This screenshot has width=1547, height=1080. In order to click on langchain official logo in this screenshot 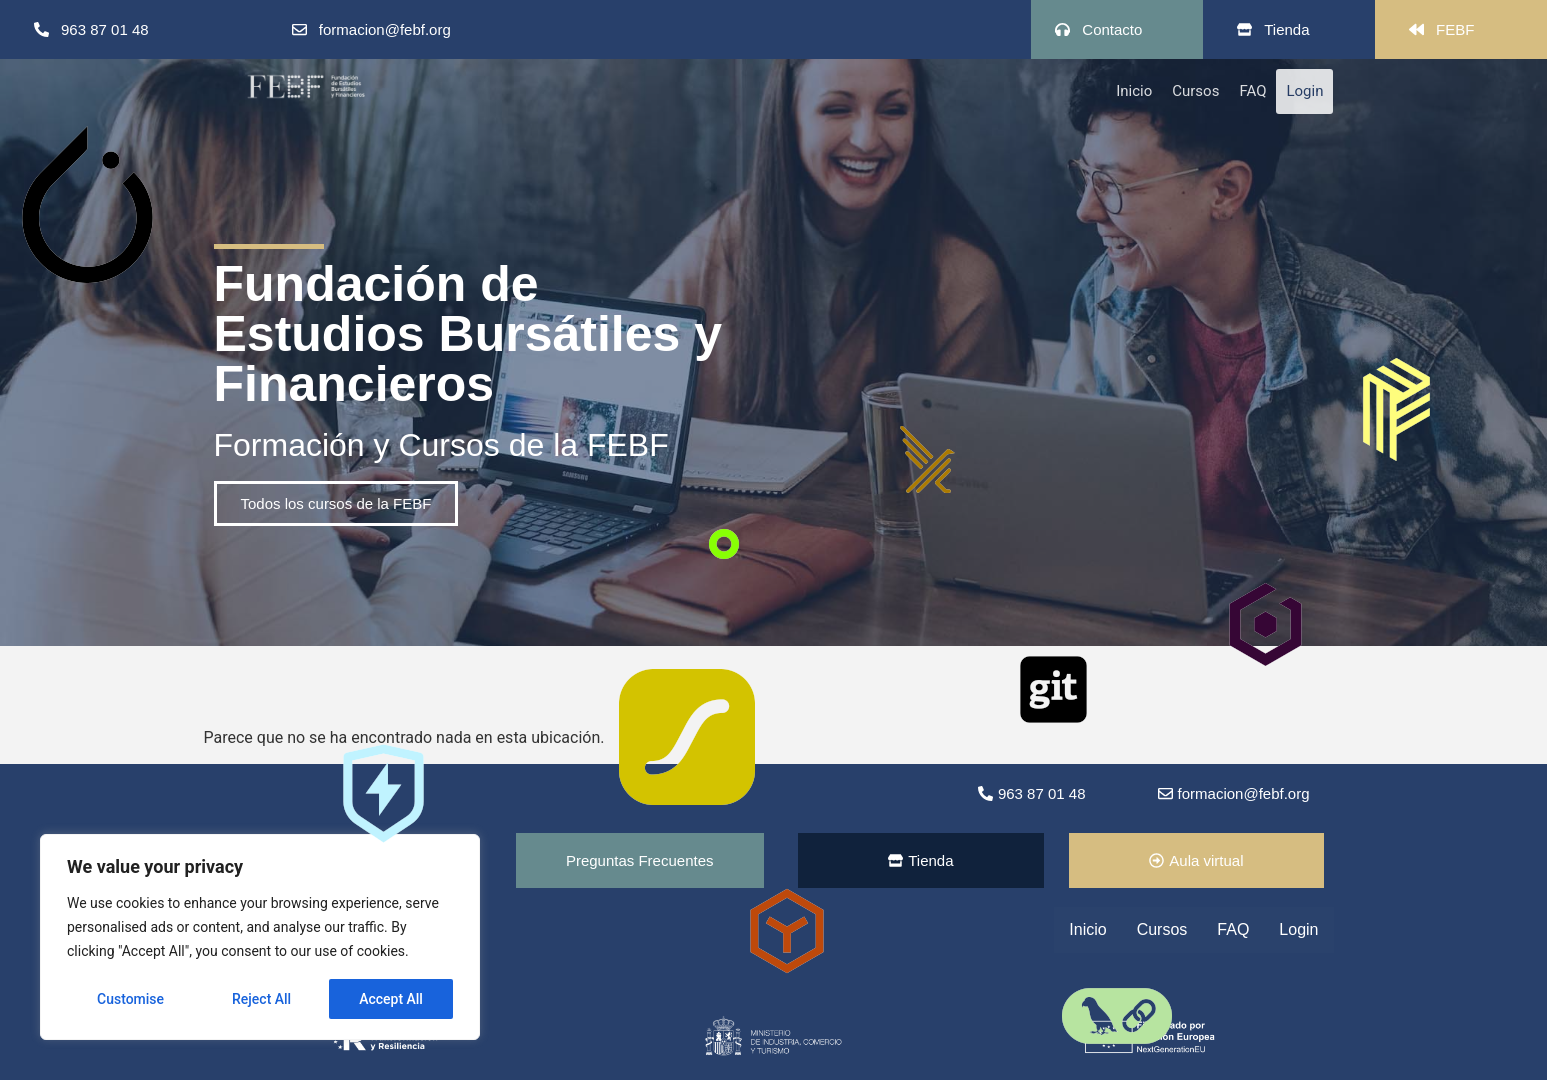, I will do `click(1117, 1016)`.